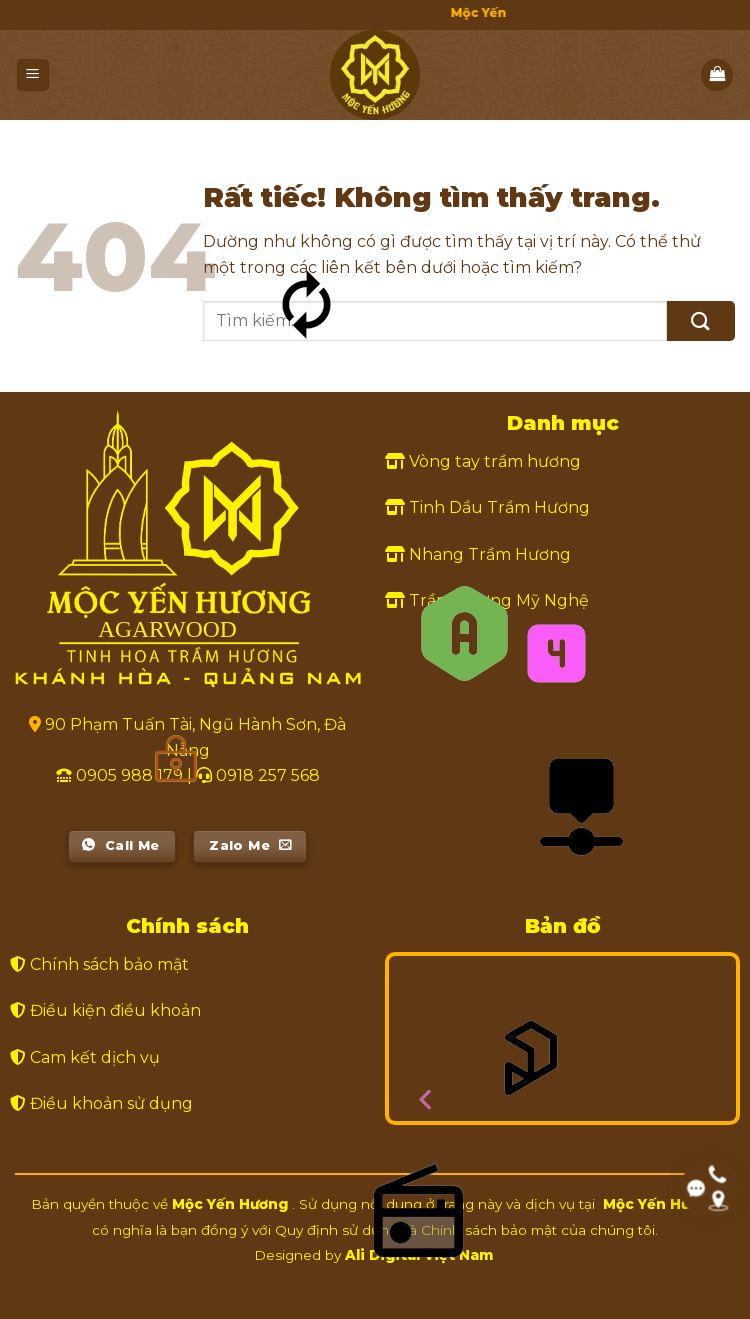  What do you see at coordinates (306, 304) in the screenshot?
I see `refresh the current page or content` at bounding box center [306, 304].